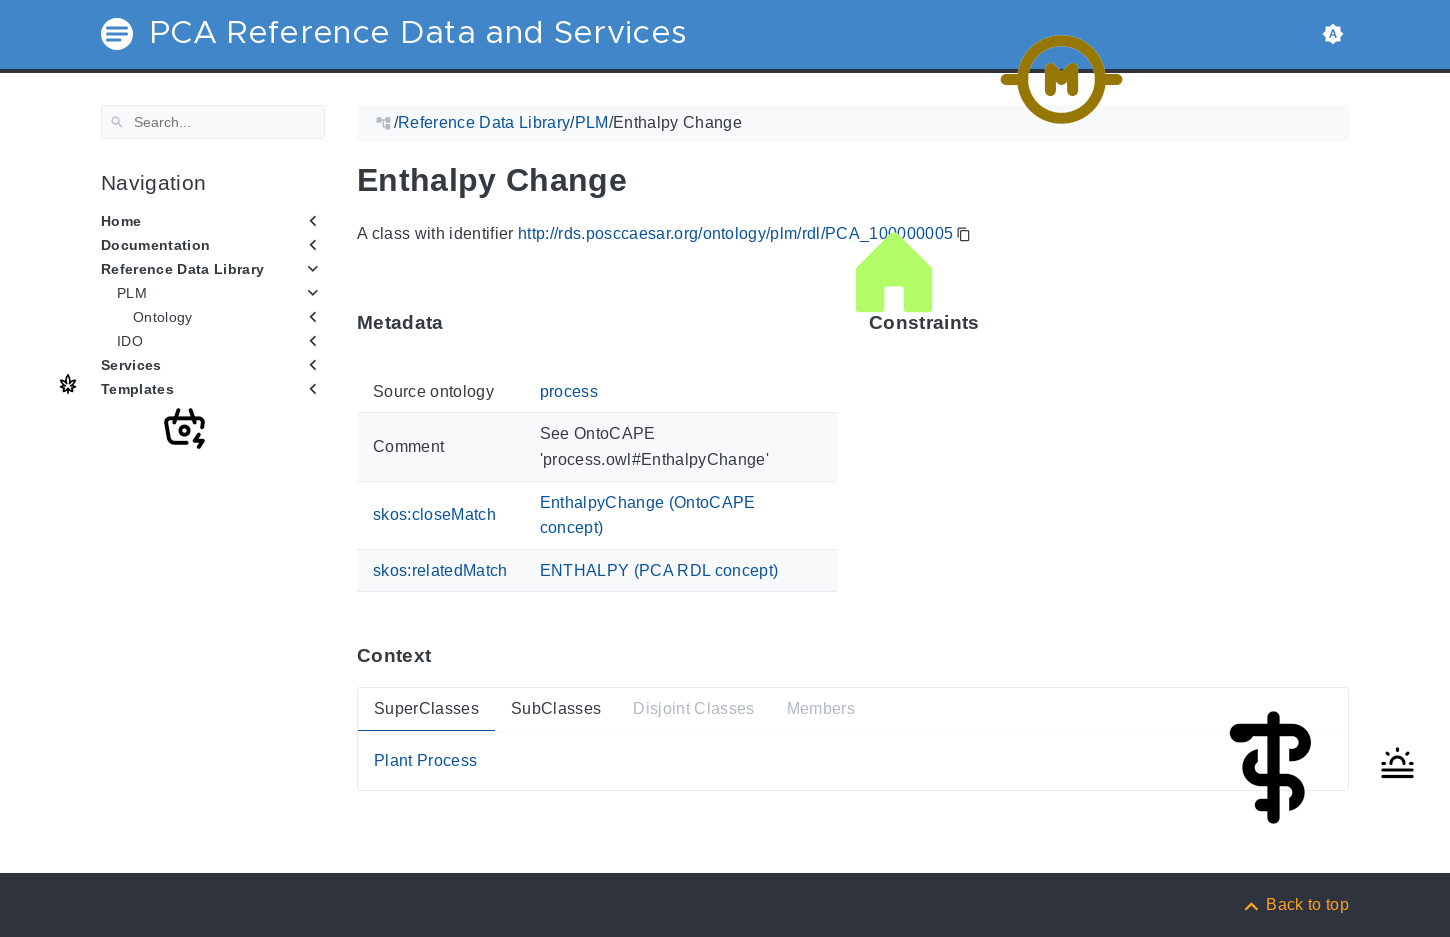 This screenshot has width=1450, height=937. Describe the element at coordinates (1061, 79) in the screenshot. I see `represents a motor component in a circuit diagram` at that location.